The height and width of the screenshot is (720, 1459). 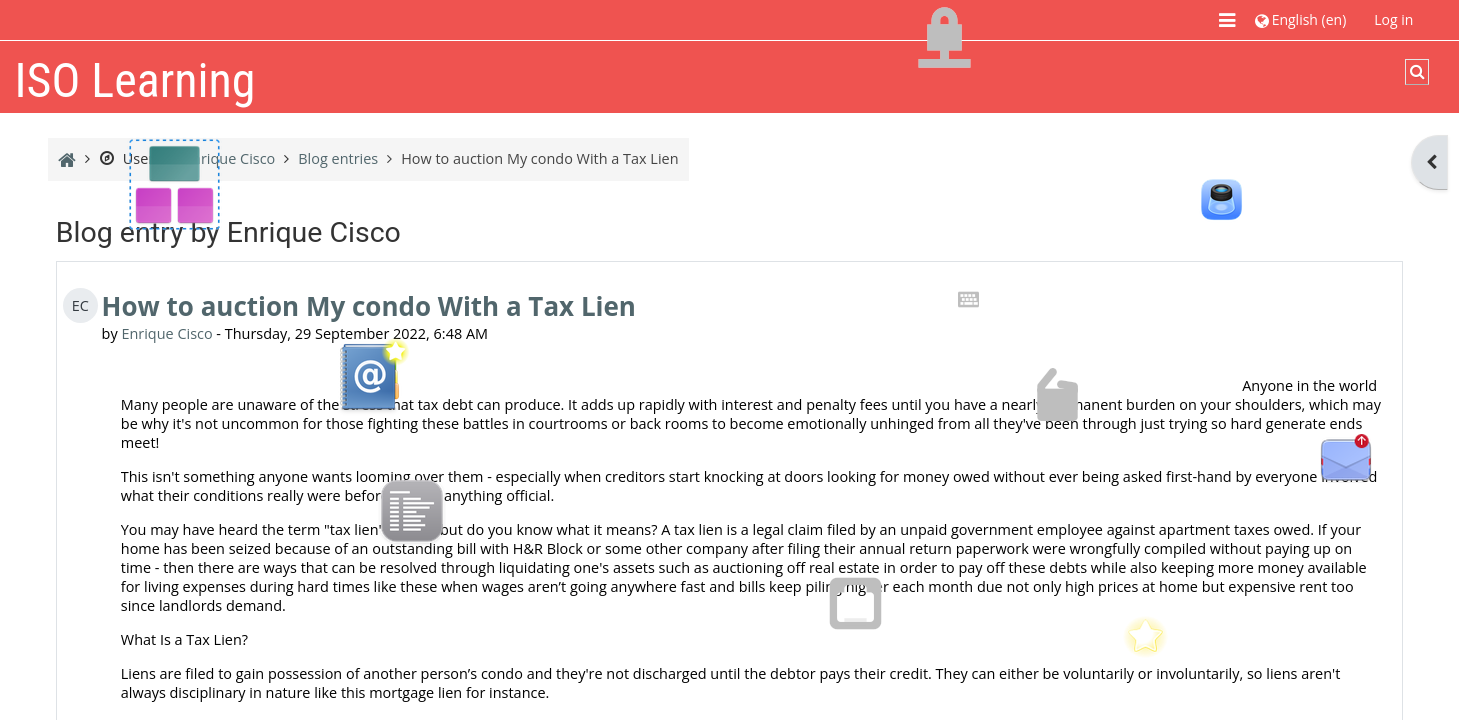 What do you see at coordinates (1221, 199) in the screenshot?
I see `open preview app to view images and PDFs` at bounding box center [1221, 199].